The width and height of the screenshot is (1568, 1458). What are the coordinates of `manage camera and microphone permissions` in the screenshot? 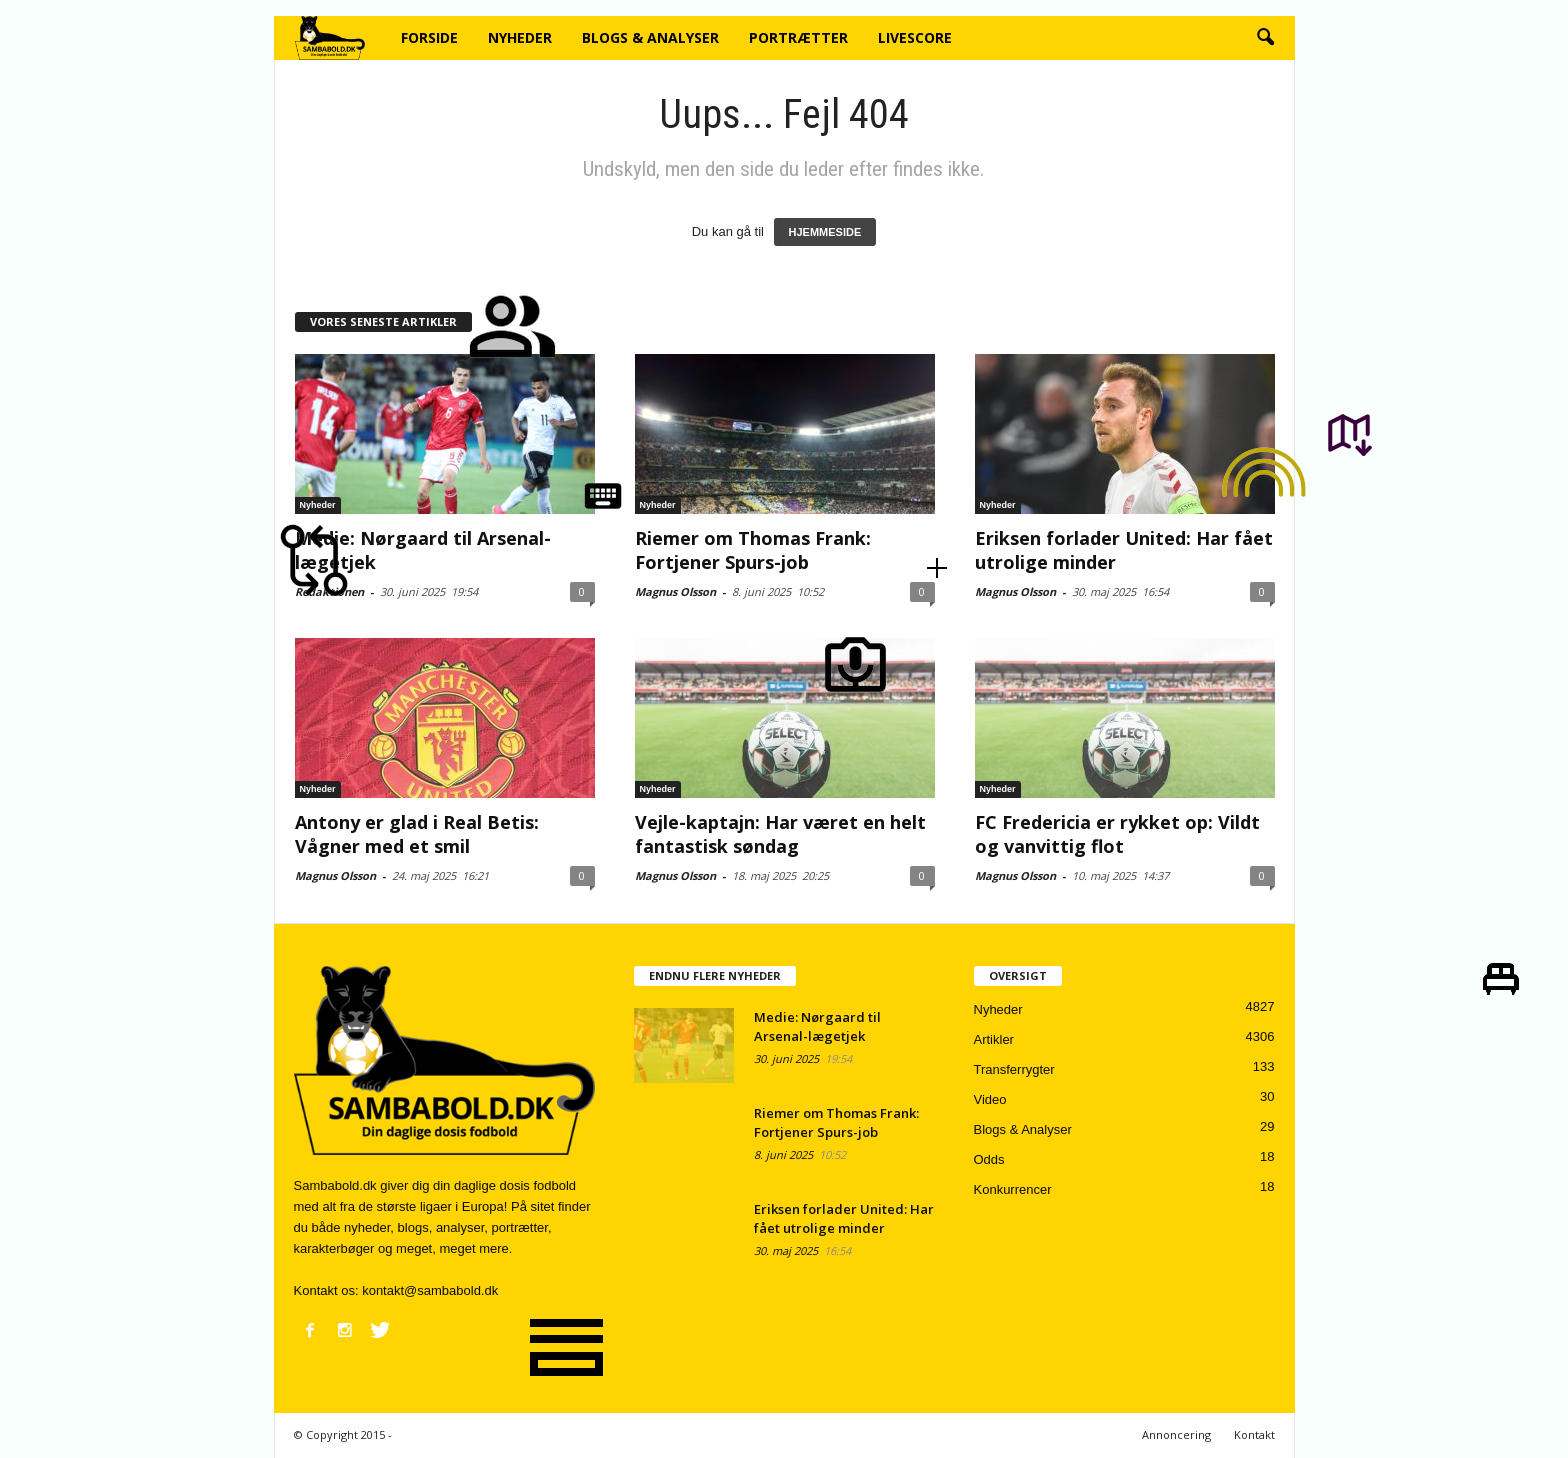 It's located at (855, 664).